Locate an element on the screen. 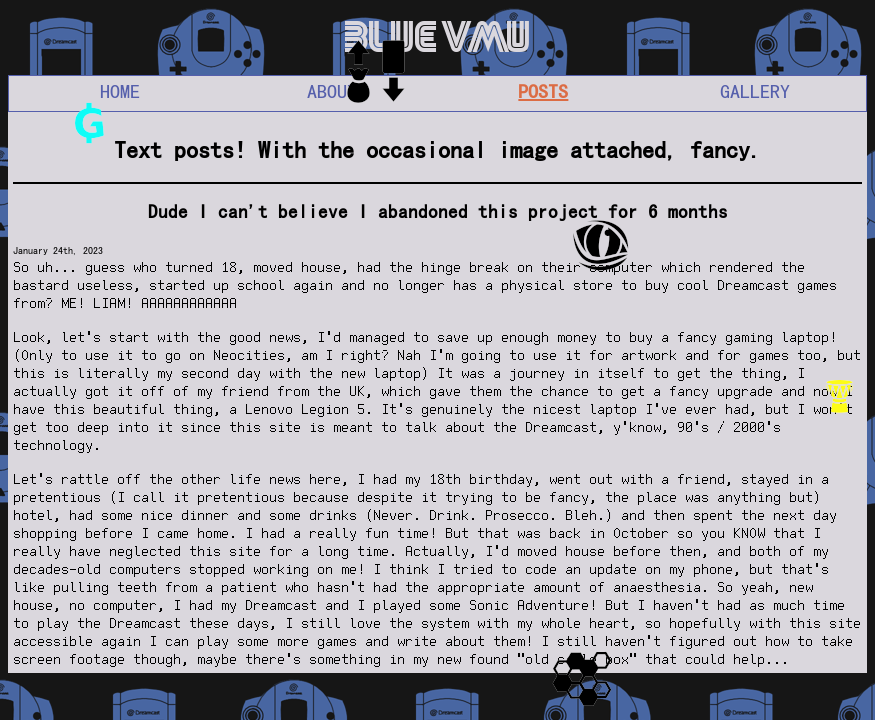  access hexagonal grid or tile-based game mode is located at coordinates (582, 677).